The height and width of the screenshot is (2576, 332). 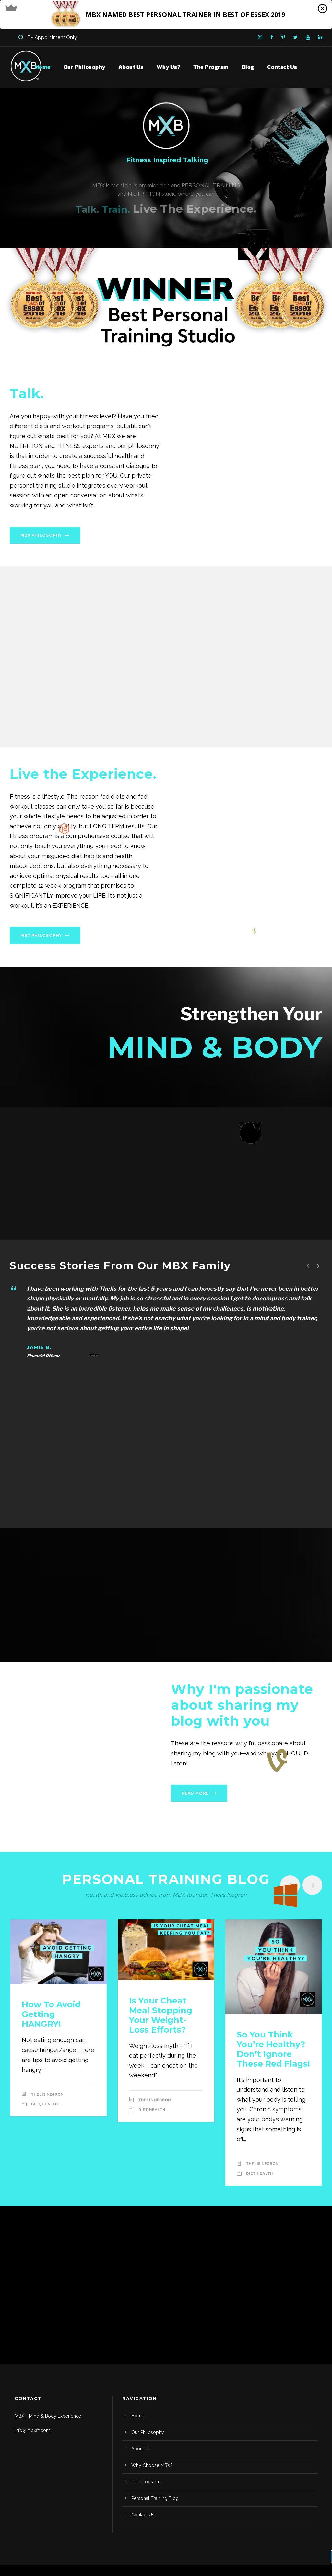 What do you see at coordinates (254, 245) in the screenshot?
I see `indicates RISC-V architecture compatibility` at bounding box center [254, 245].